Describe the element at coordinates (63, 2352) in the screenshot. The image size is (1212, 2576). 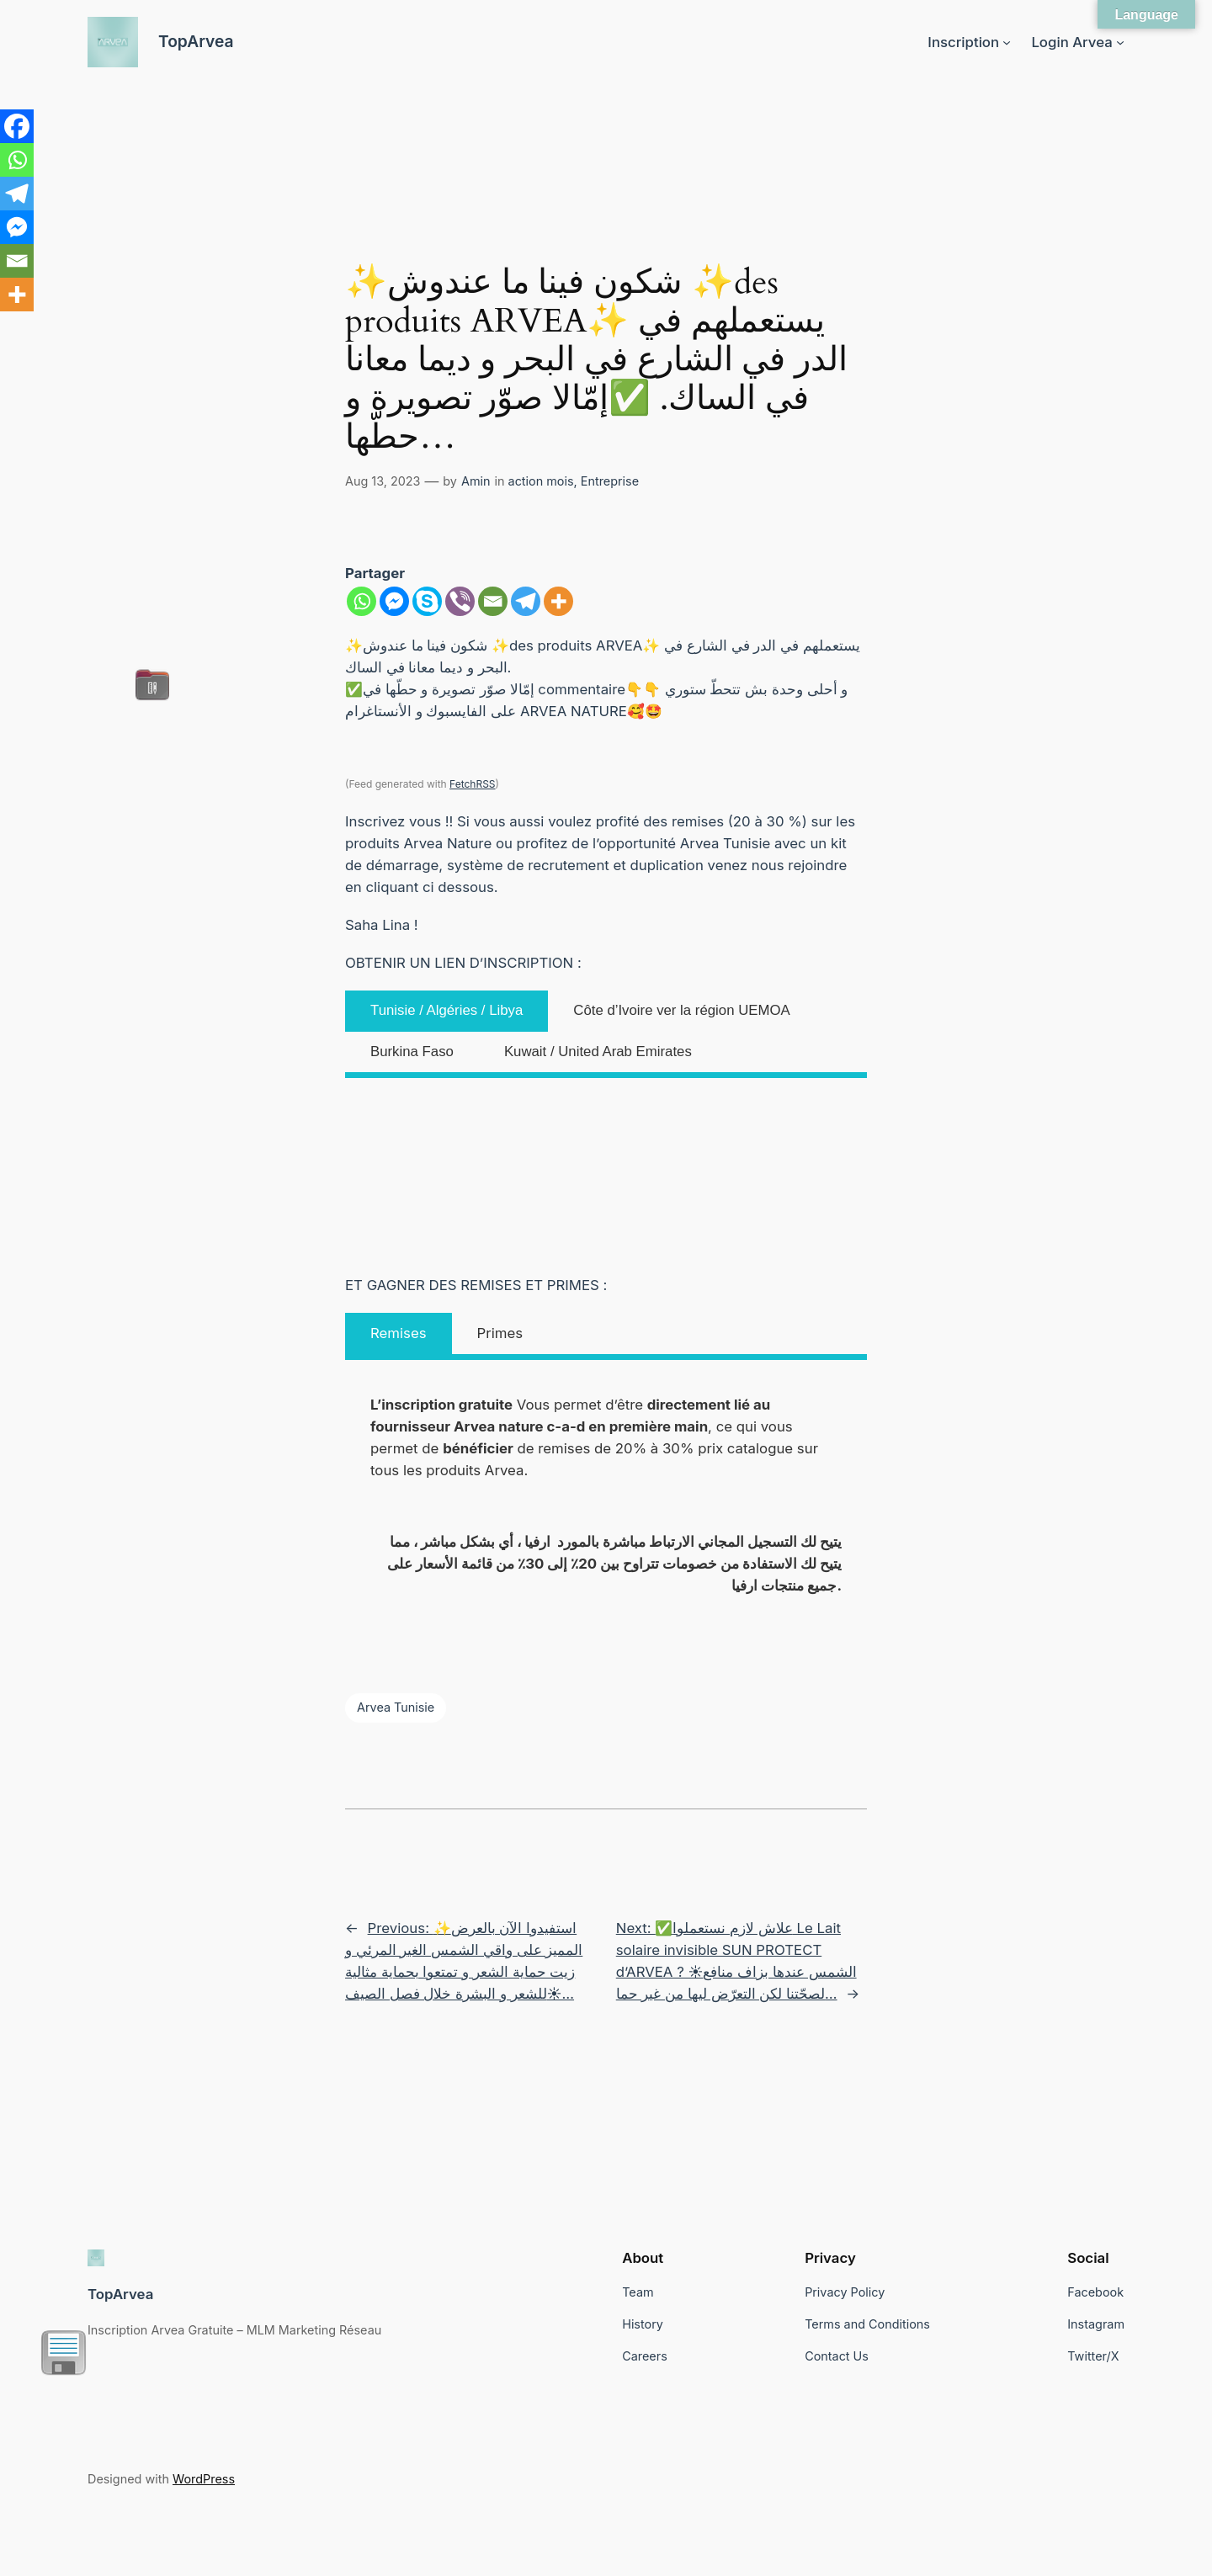
I see `save the current file or document` at that location.